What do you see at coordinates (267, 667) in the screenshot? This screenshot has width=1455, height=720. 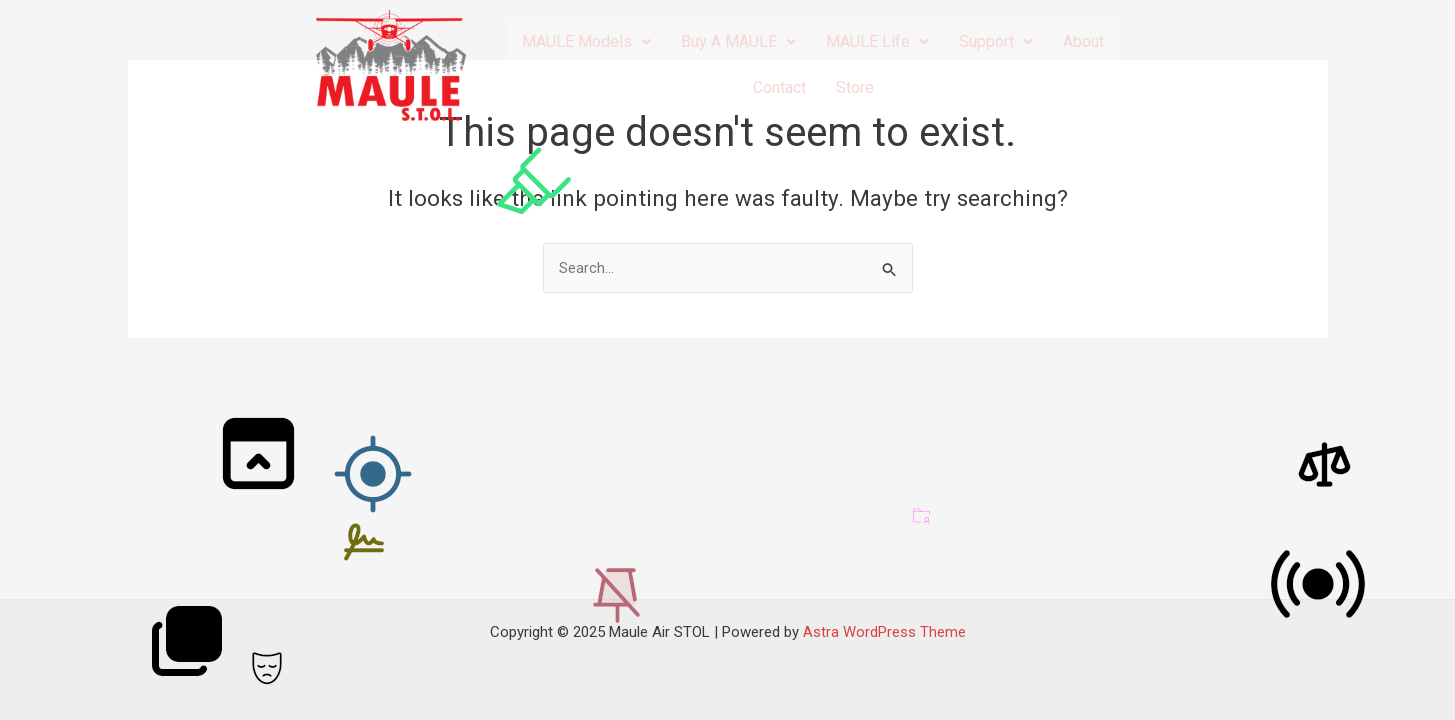 I see `select sad or tragedy theater mask` at bounding box center [267, 667].